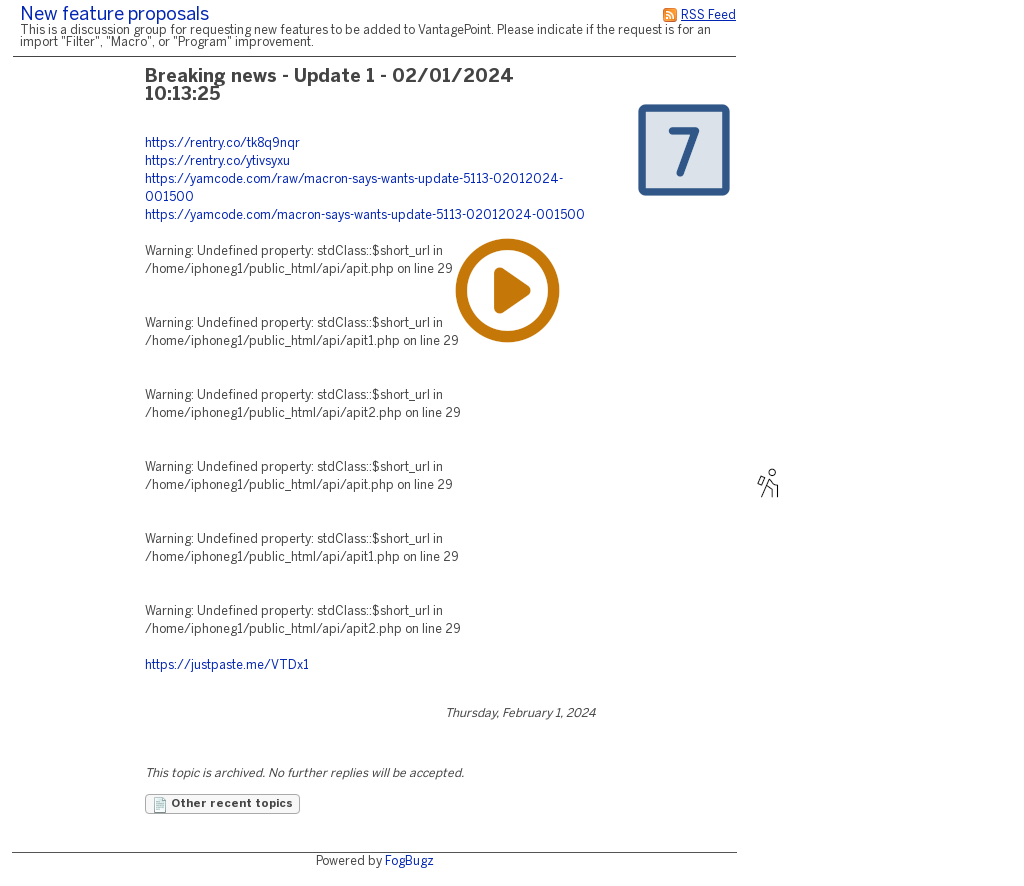 This screenshot has height=886, width=1024. Describe the element at coordinates (507, 290) in the screenshot. I see `play media or video content` at that location.